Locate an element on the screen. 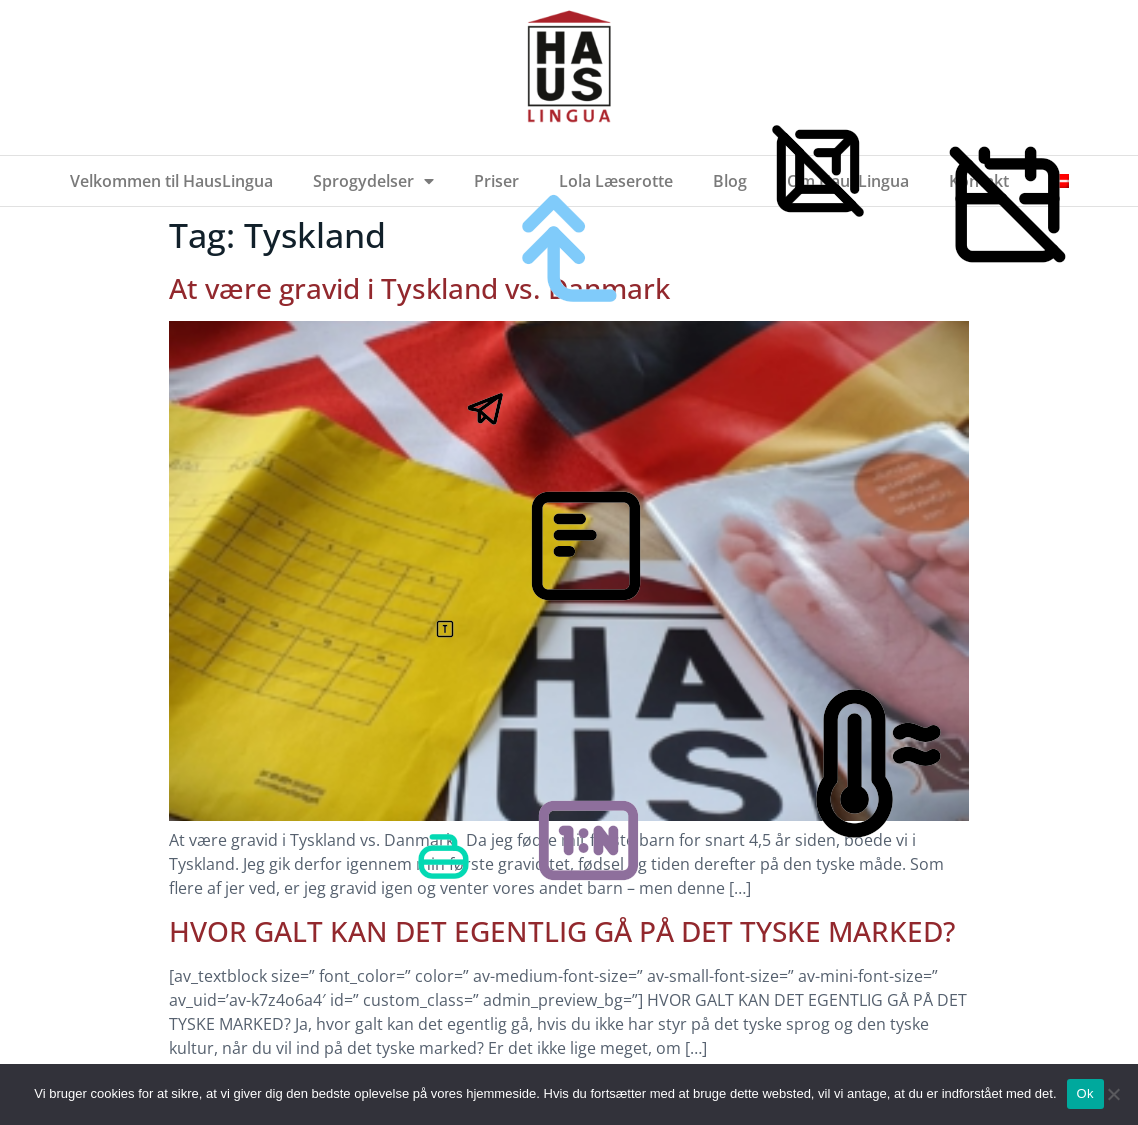  indicates a one-to-many database relationship is located at coordinates (588, 840).